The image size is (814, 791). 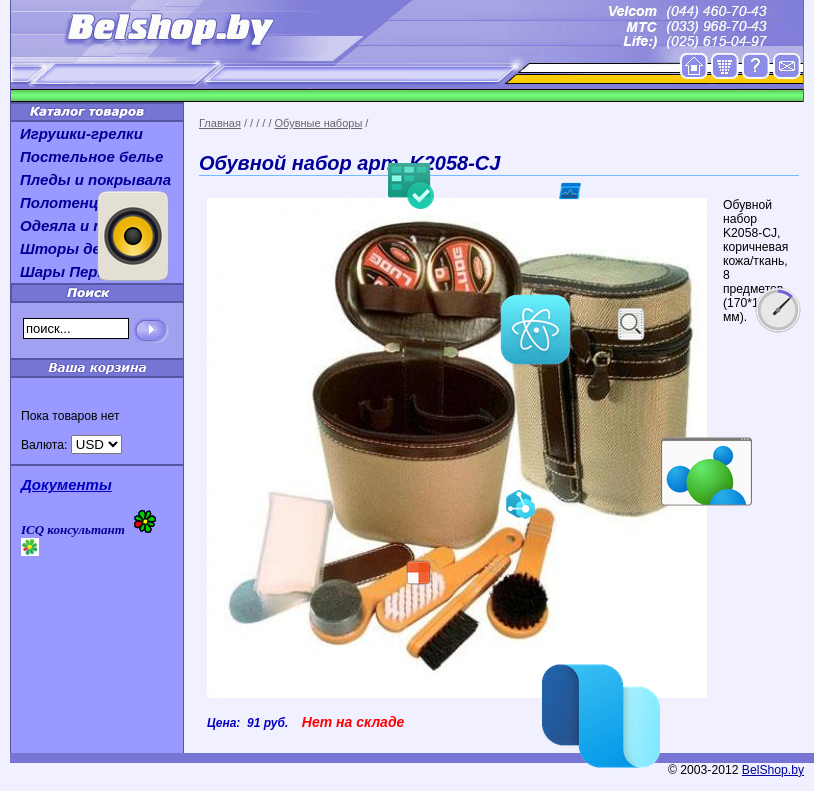 What do you see at coordinates (706, 471) in the screenshot?
I see `open windows homegroup settings` at bounding box center [706, 471].